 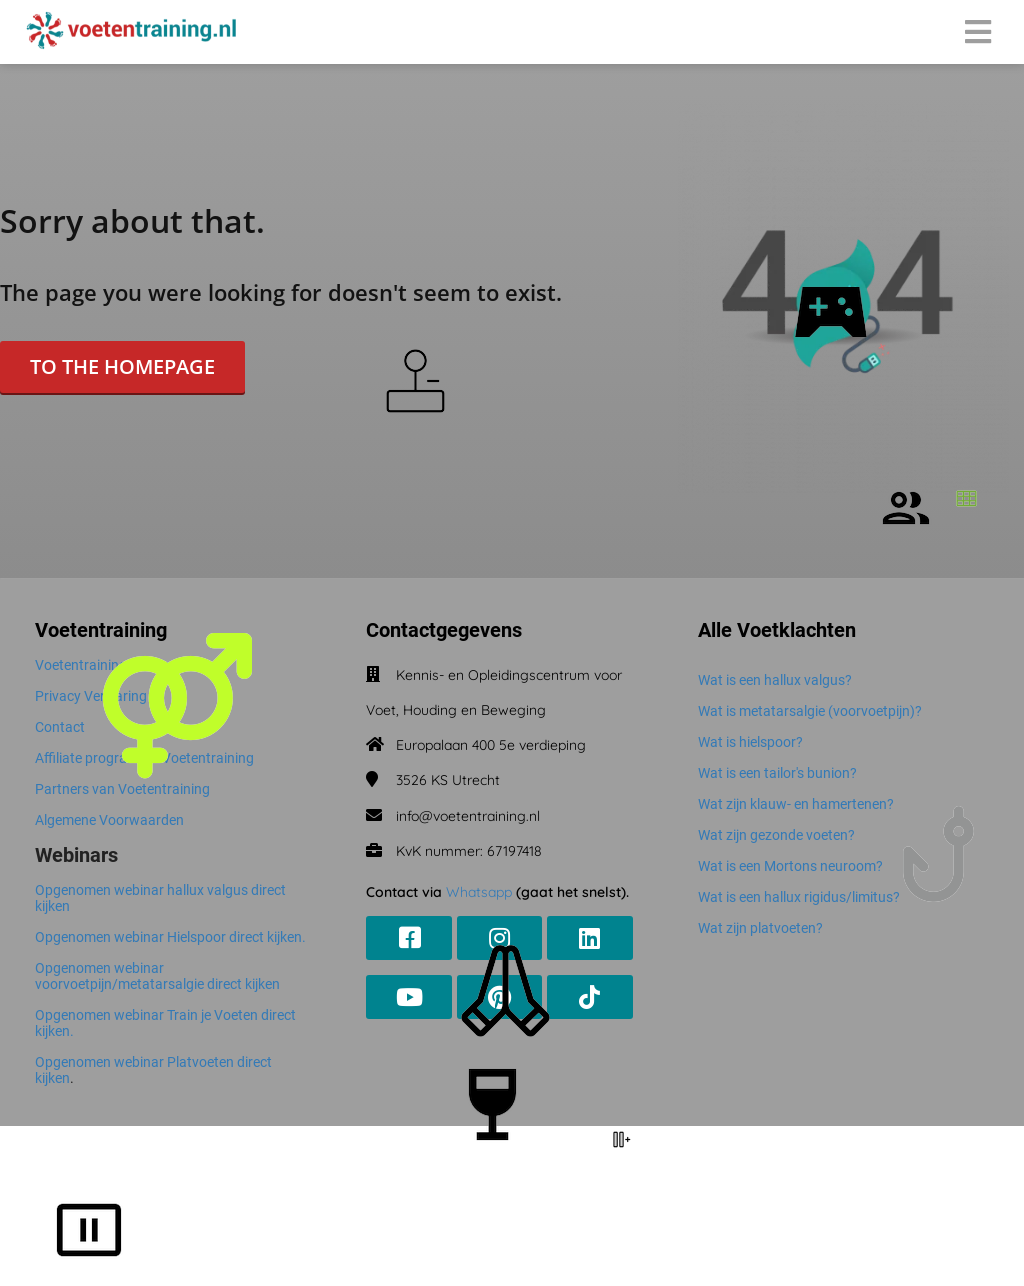 I want to click on add a new column to the right, so click(x=620, y=1139).